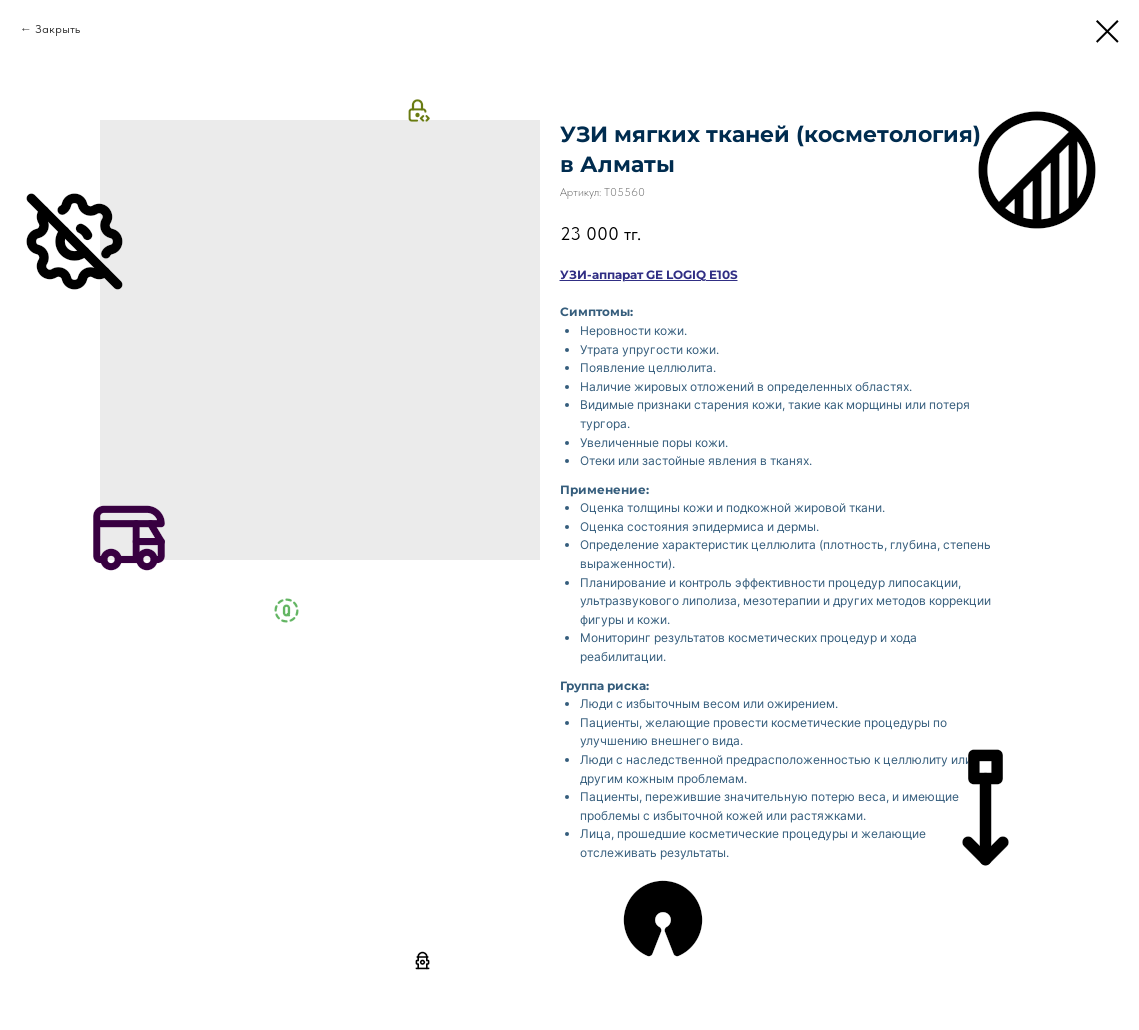 This screenshot has height=1030, width=1139. What do you see at coordinates (417, 110) in the screenshot?
I see `access code-protected security settings` at bounding box center [417, 110].